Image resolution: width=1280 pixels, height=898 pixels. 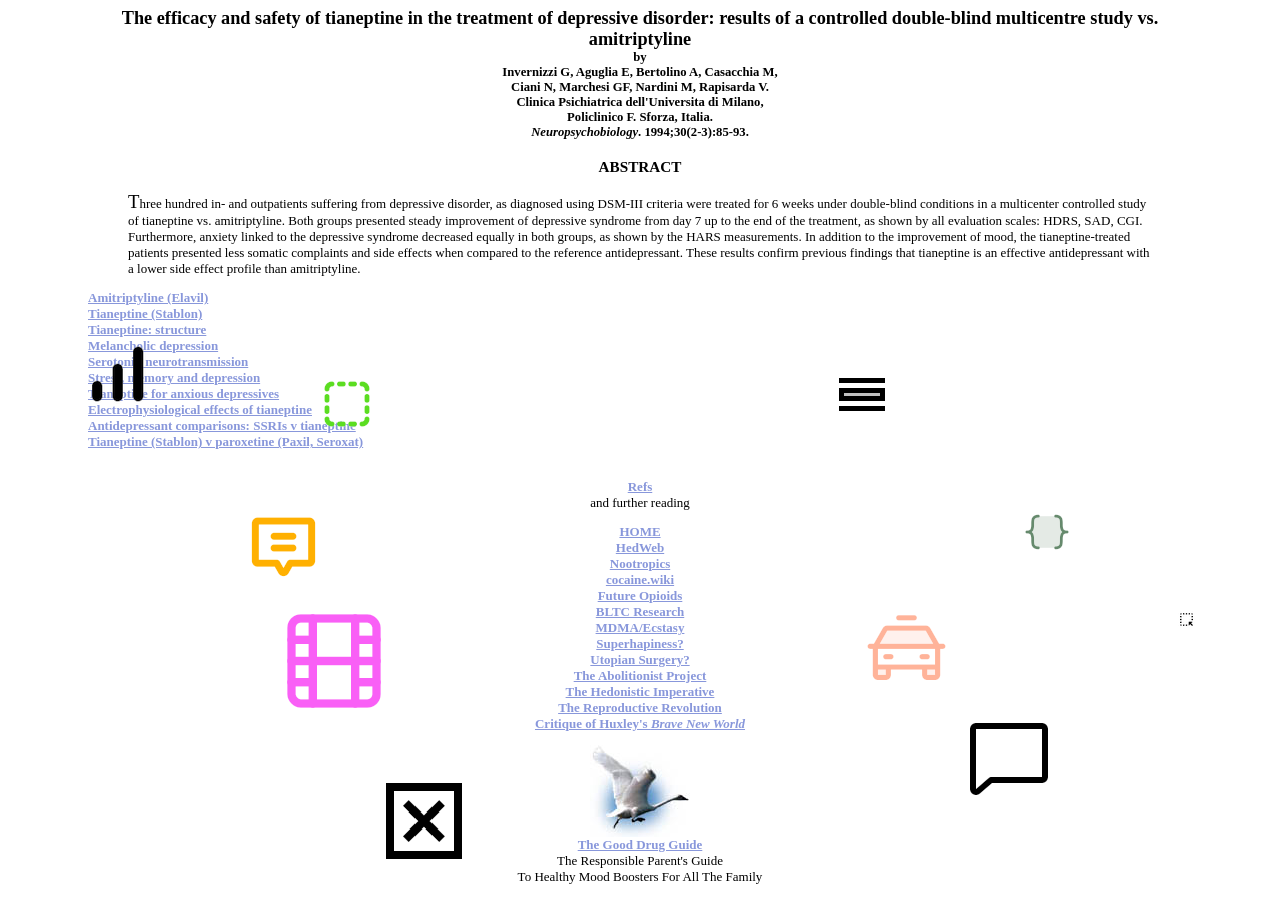 I want to click on indicates a feature or option is disabled by default, so click(x=424, y=821).